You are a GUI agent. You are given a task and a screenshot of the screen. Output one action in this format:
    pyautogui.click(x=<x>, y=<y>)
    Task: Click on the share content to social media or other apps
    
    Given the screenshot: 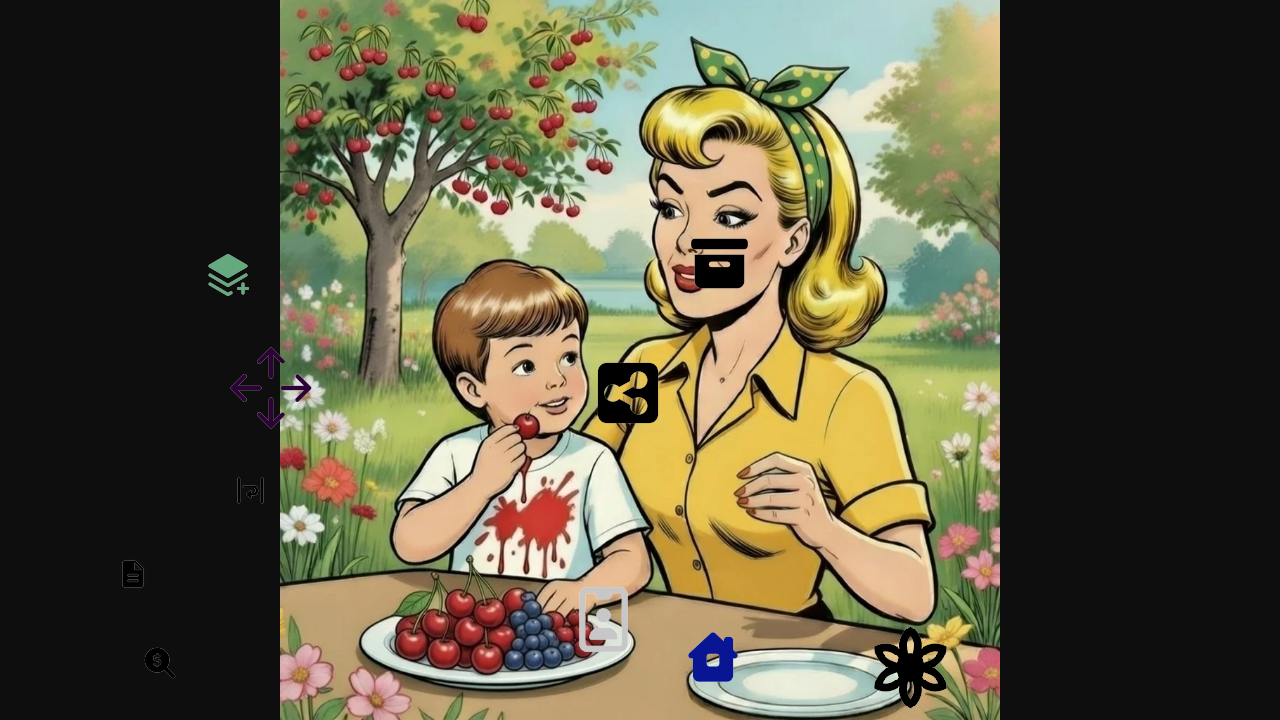 What is the action you would take?
    pyautogui.click(x=628, y=393)
    